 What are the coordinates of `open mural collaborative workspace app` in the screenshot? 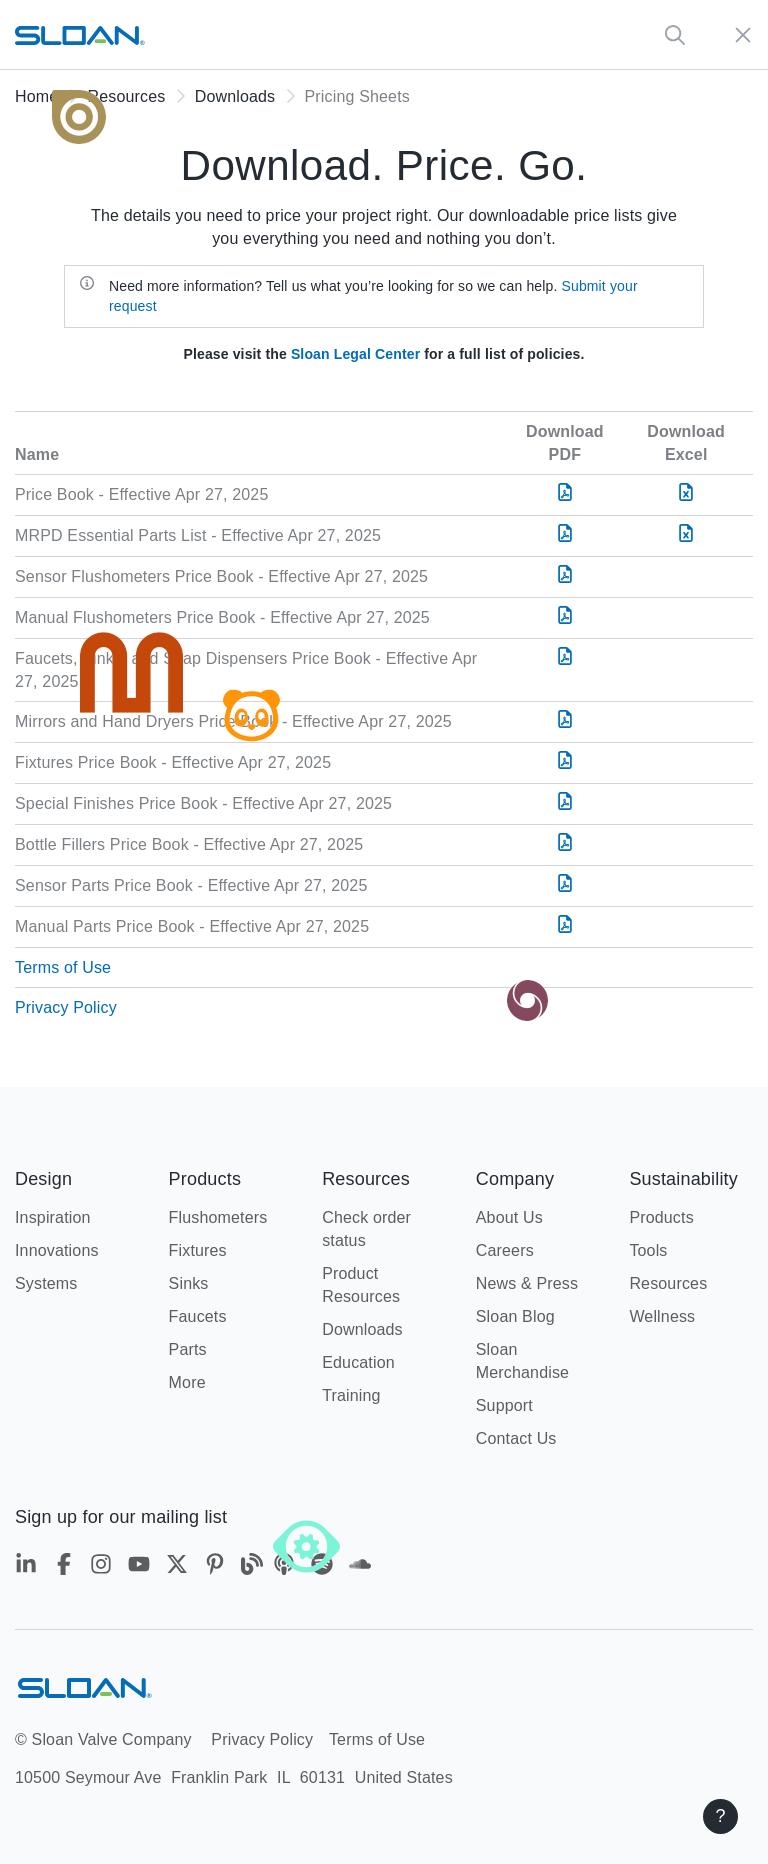 It's located at (131, 672).